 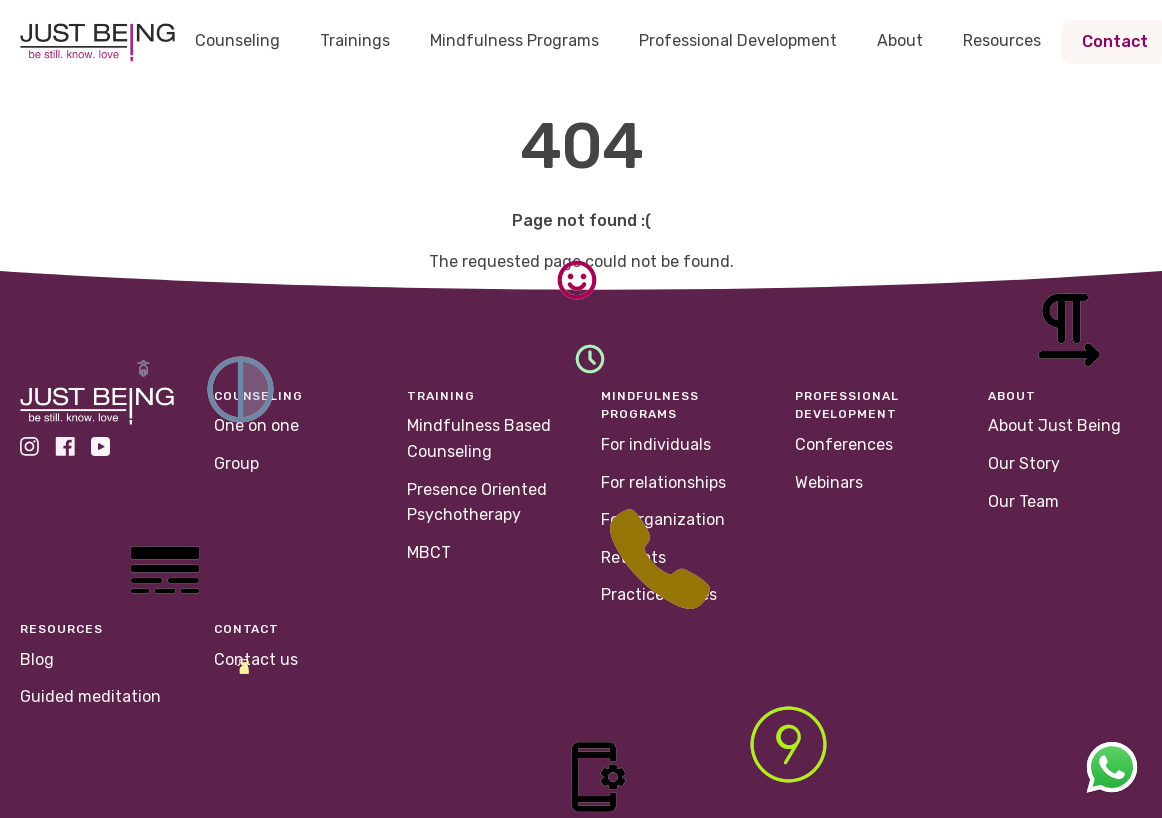 I want to click on adjust gradient or color fill settings, so click(x=165, y=570).